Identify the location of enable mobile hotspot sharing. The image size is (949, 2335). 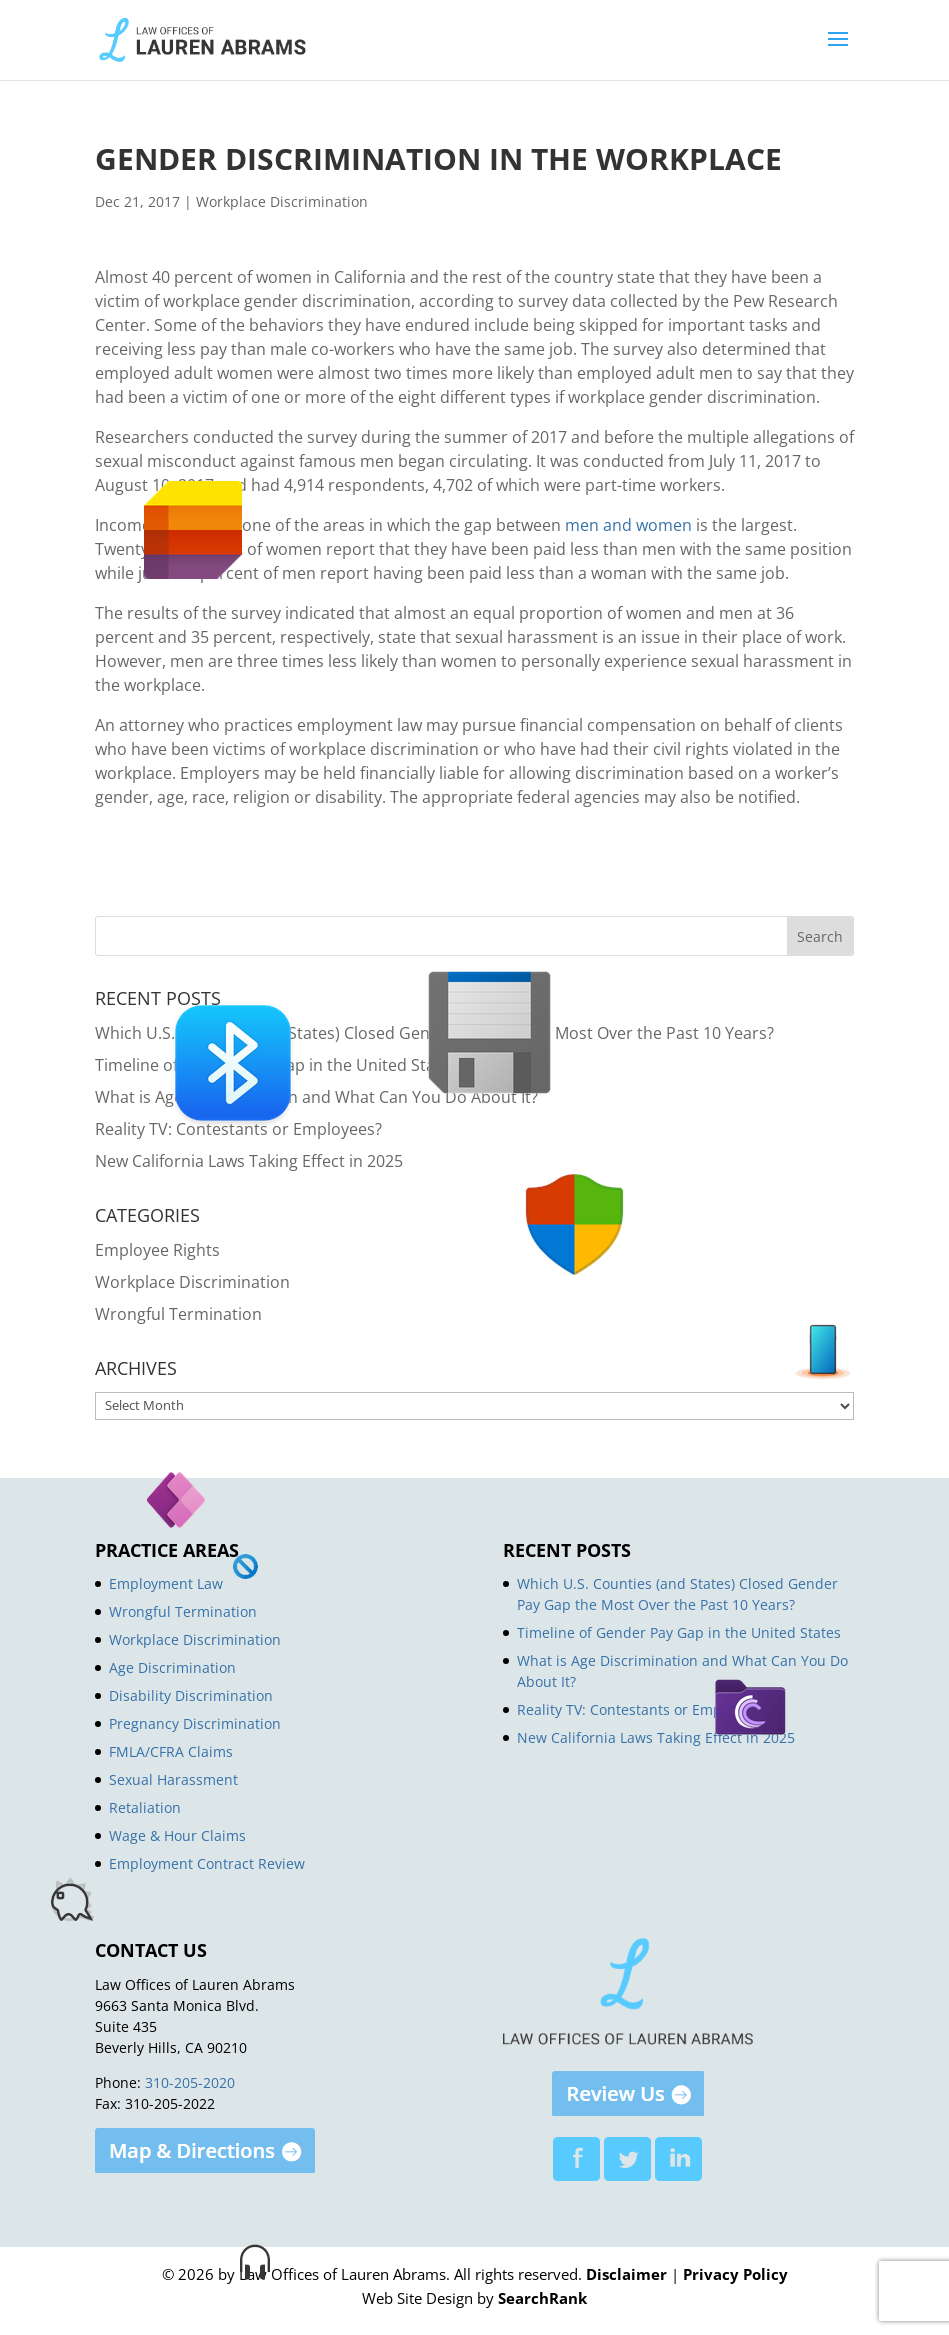
(823, 1352).